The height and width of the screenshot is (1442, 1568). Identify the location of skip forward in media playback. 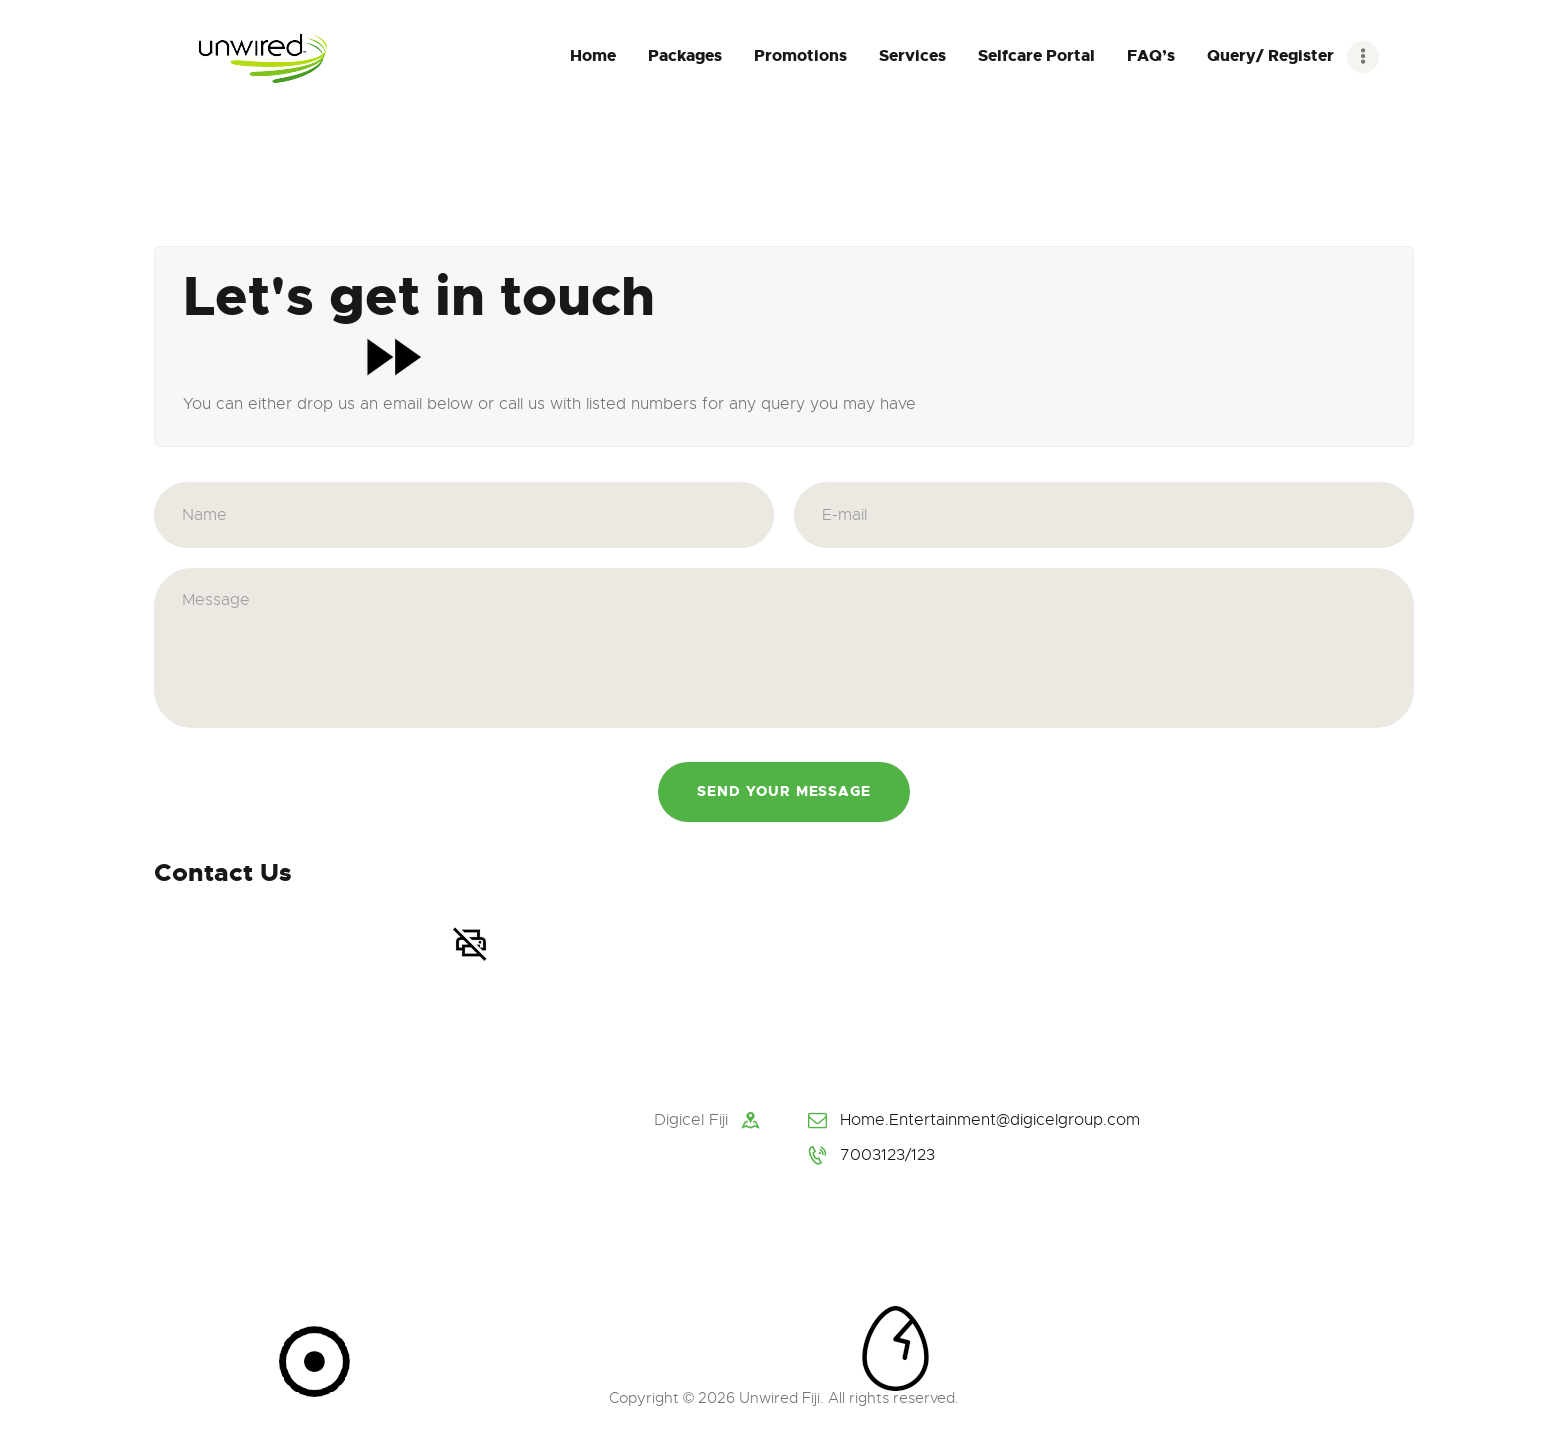
(392, 357).